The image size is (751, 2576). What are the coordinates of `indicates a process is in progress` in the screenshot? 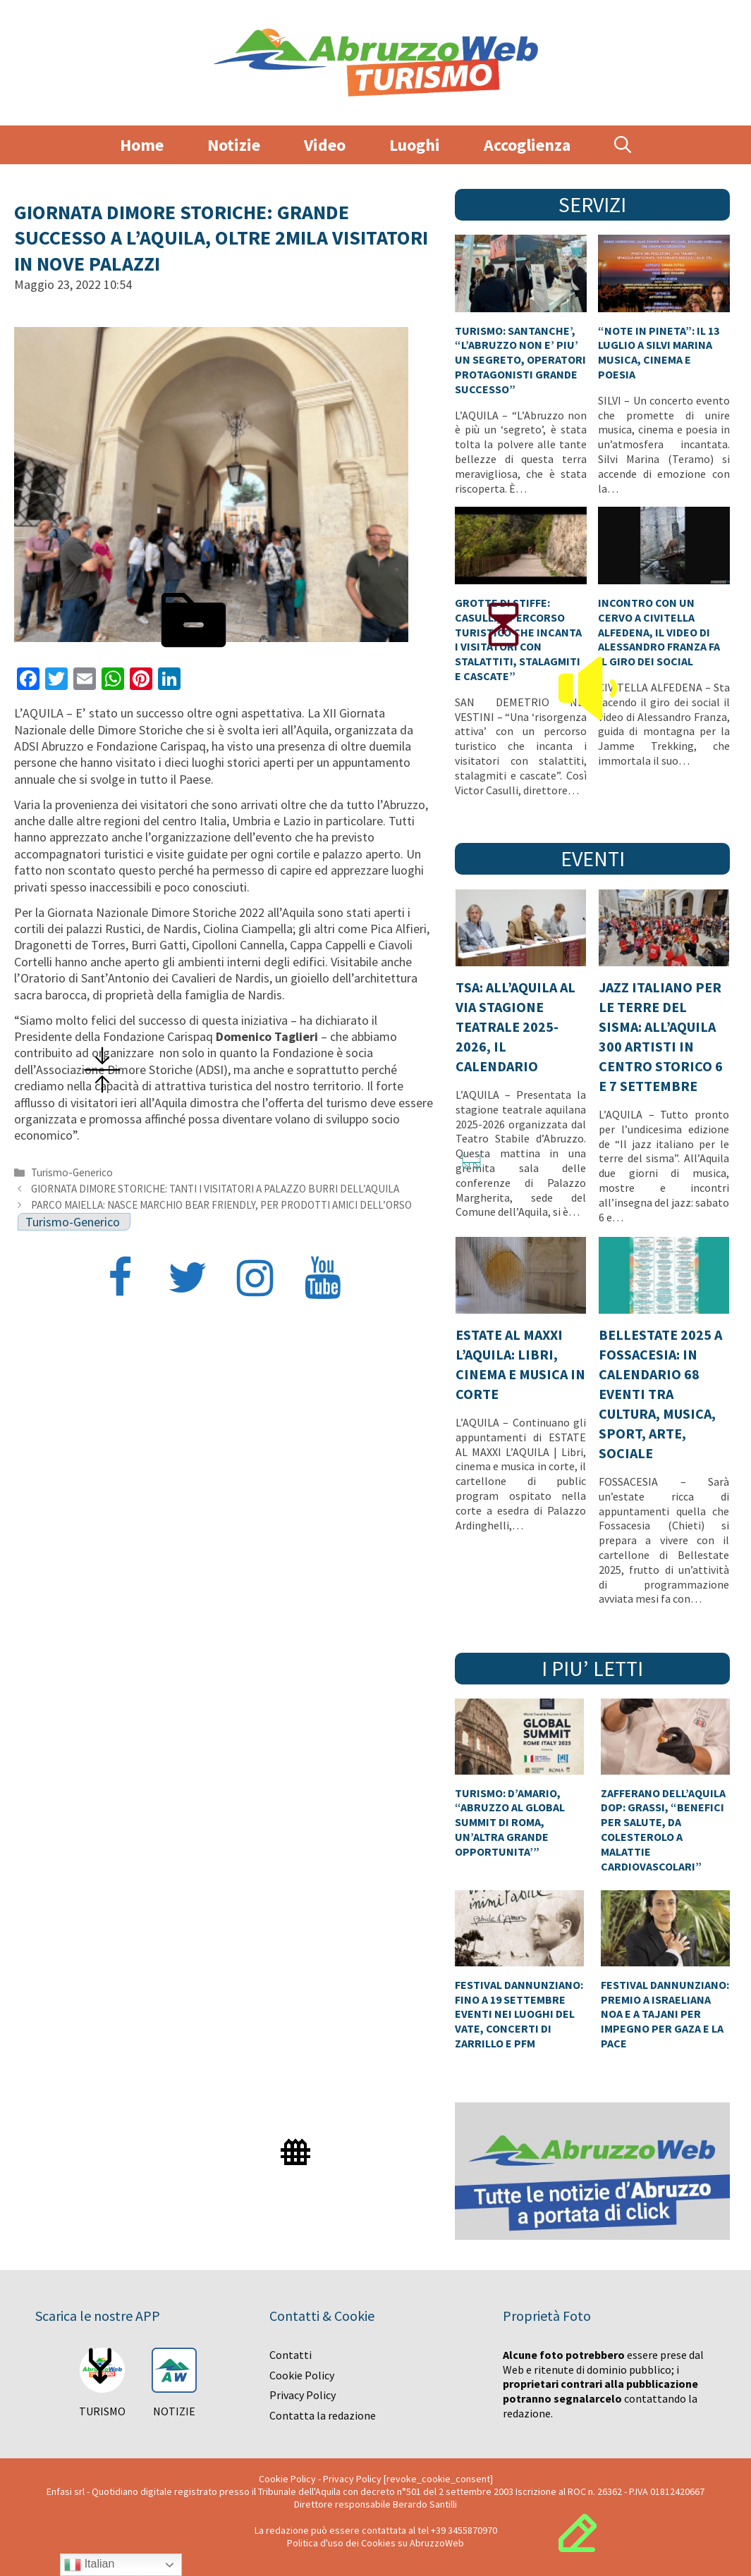 It's located at (503, 624).